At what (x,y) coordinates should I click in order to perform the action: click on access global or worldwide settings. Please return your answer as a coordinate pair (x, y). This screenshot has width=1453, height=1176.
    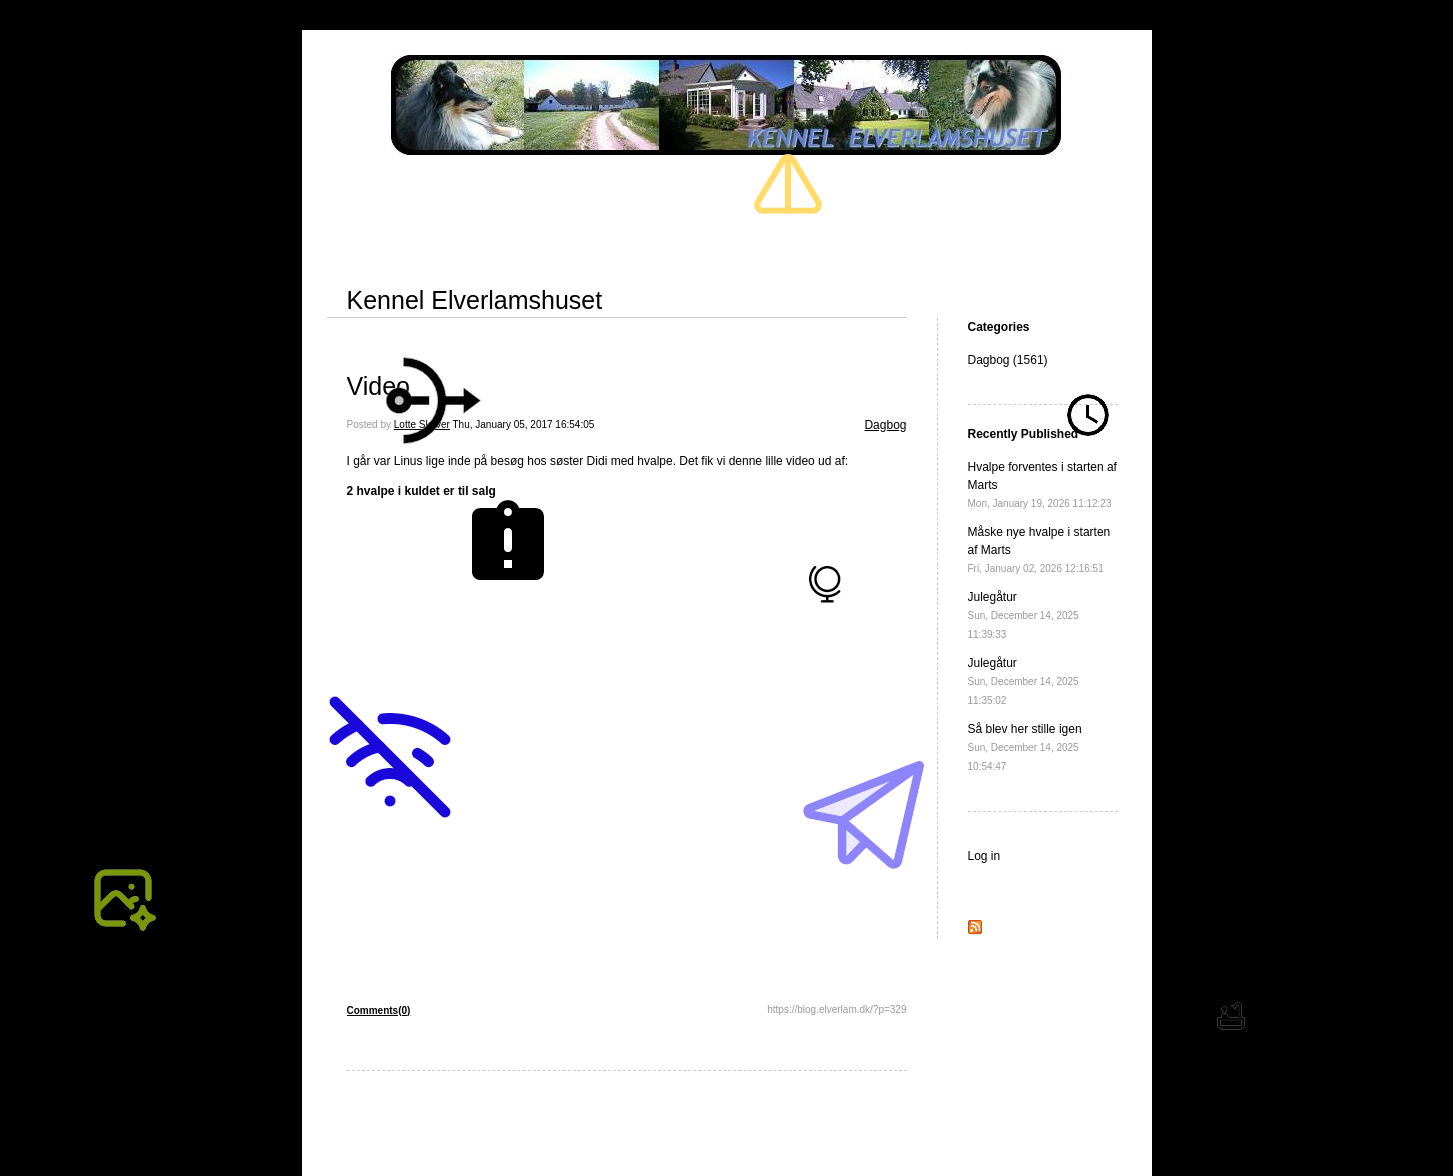
    Looking at the image, I should click on (826, 583).